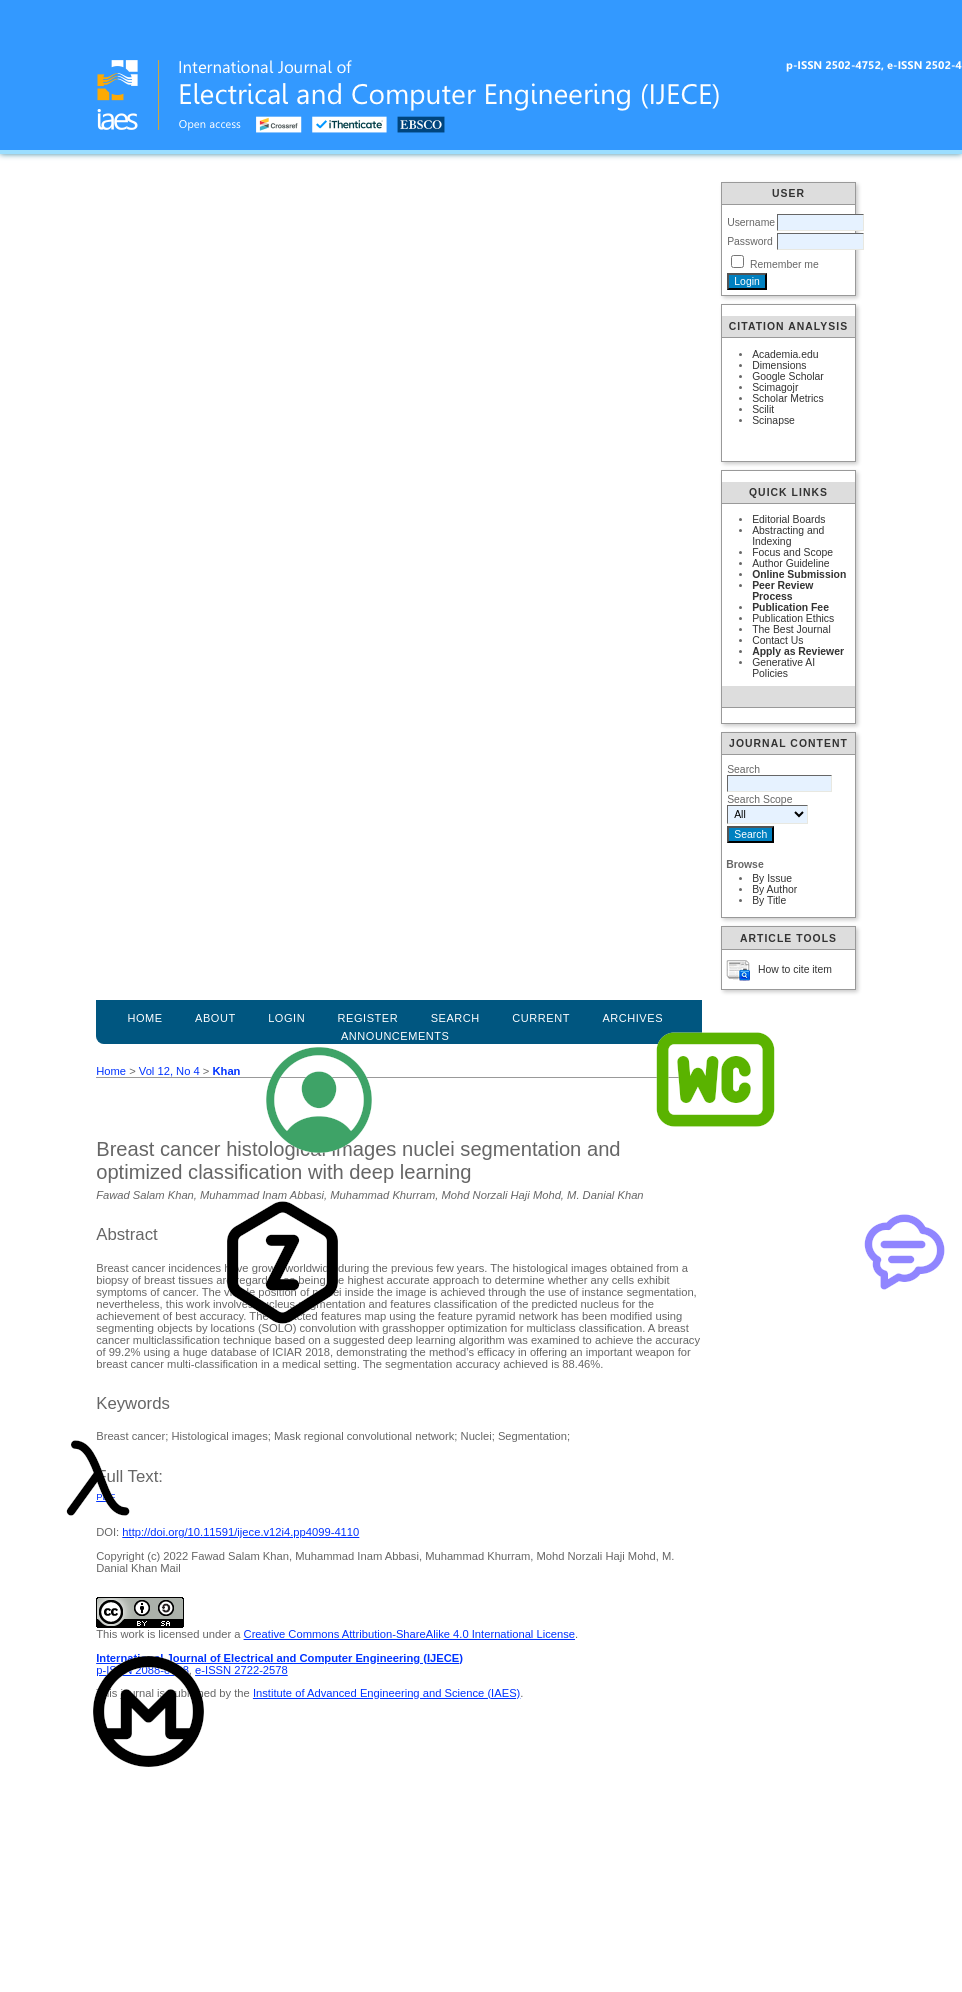  I want to click on access your user profile, so click(319, 1100).